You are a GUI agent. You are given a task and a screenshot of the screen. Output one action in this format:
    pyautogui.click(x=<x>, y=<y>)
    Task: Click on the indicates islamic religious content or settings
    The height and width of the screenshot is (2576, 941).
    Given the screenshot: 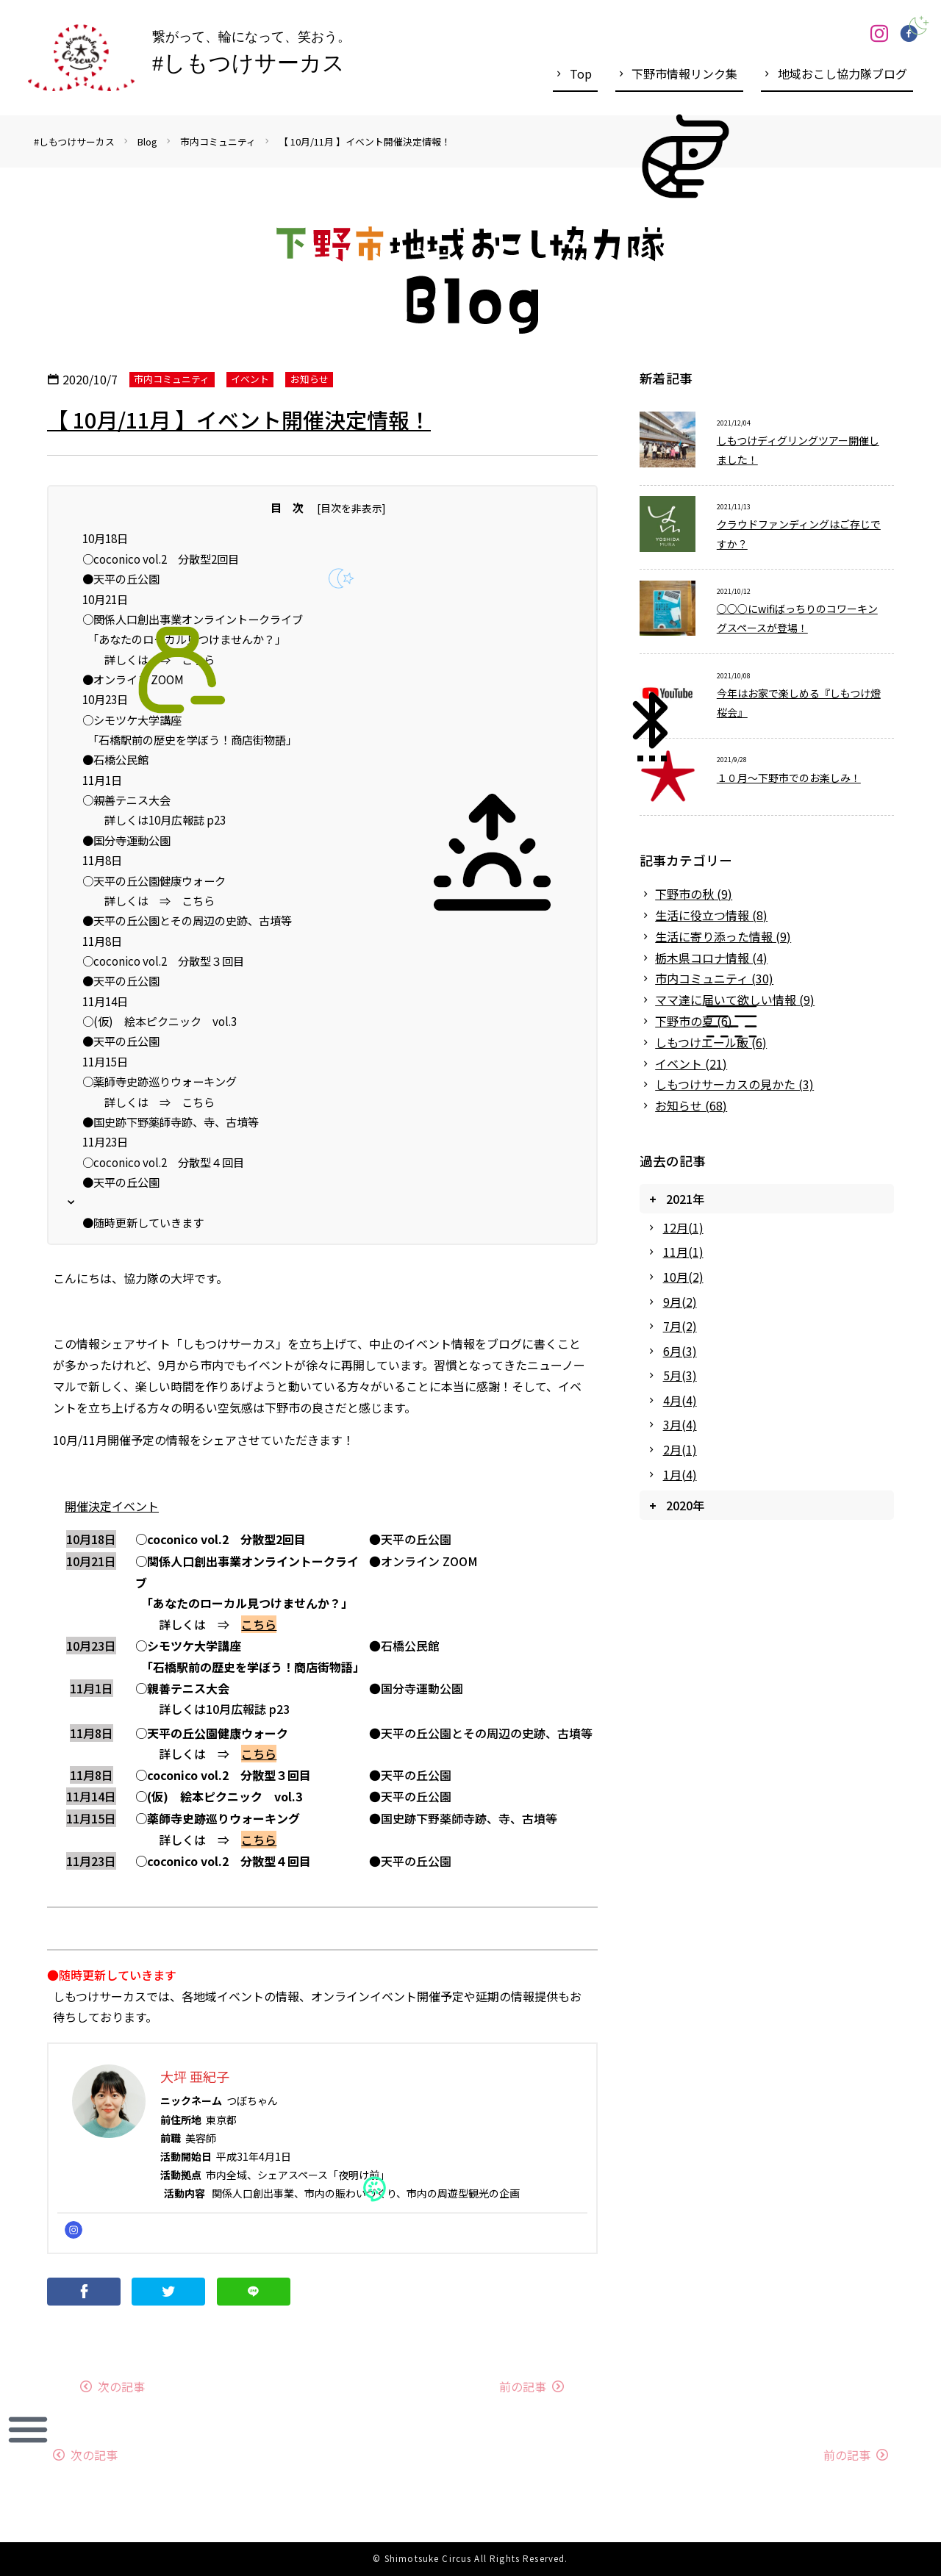 What is the action you would take?
    pyautogui.click(x=340, y=578)
    